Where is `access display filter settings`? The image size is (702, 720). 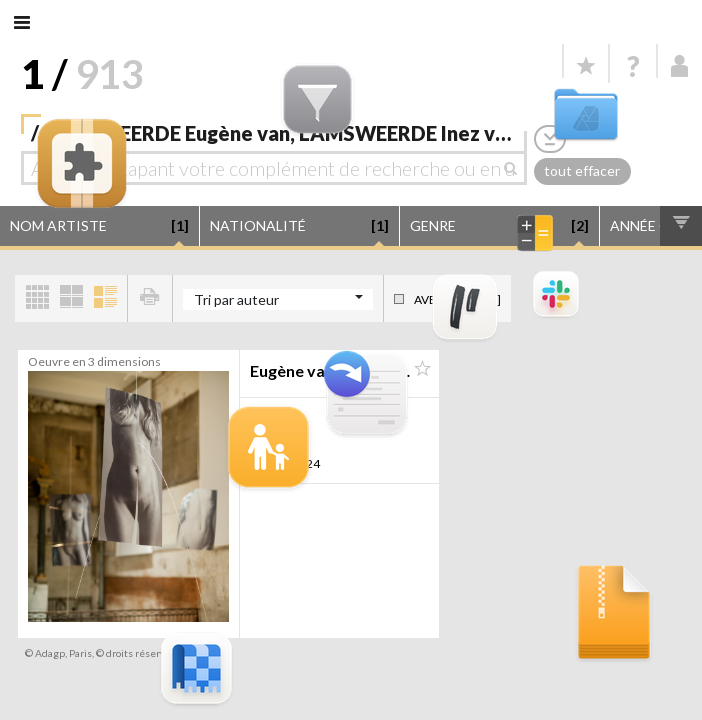
access display filter settings is located at coordinates (317, 100).